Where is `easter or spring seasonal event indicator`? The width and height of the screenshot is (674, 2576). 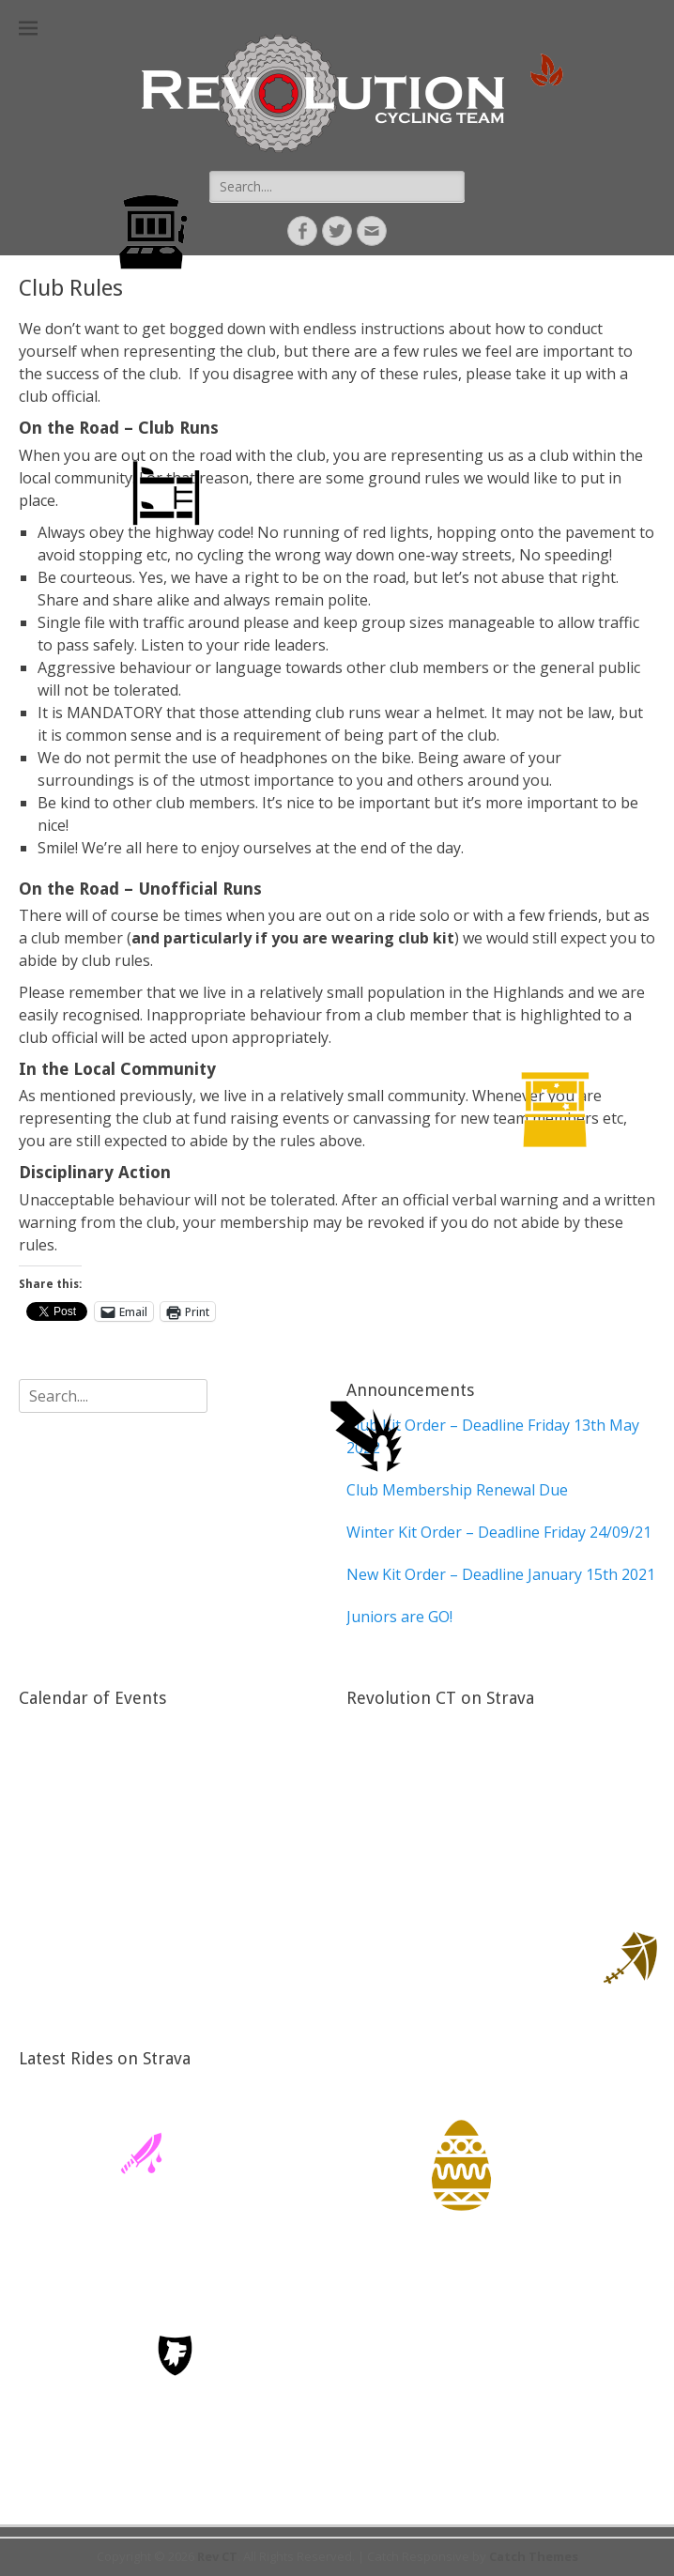 easter or spring seasonal event indicator is located at coordinates (461, 2165).